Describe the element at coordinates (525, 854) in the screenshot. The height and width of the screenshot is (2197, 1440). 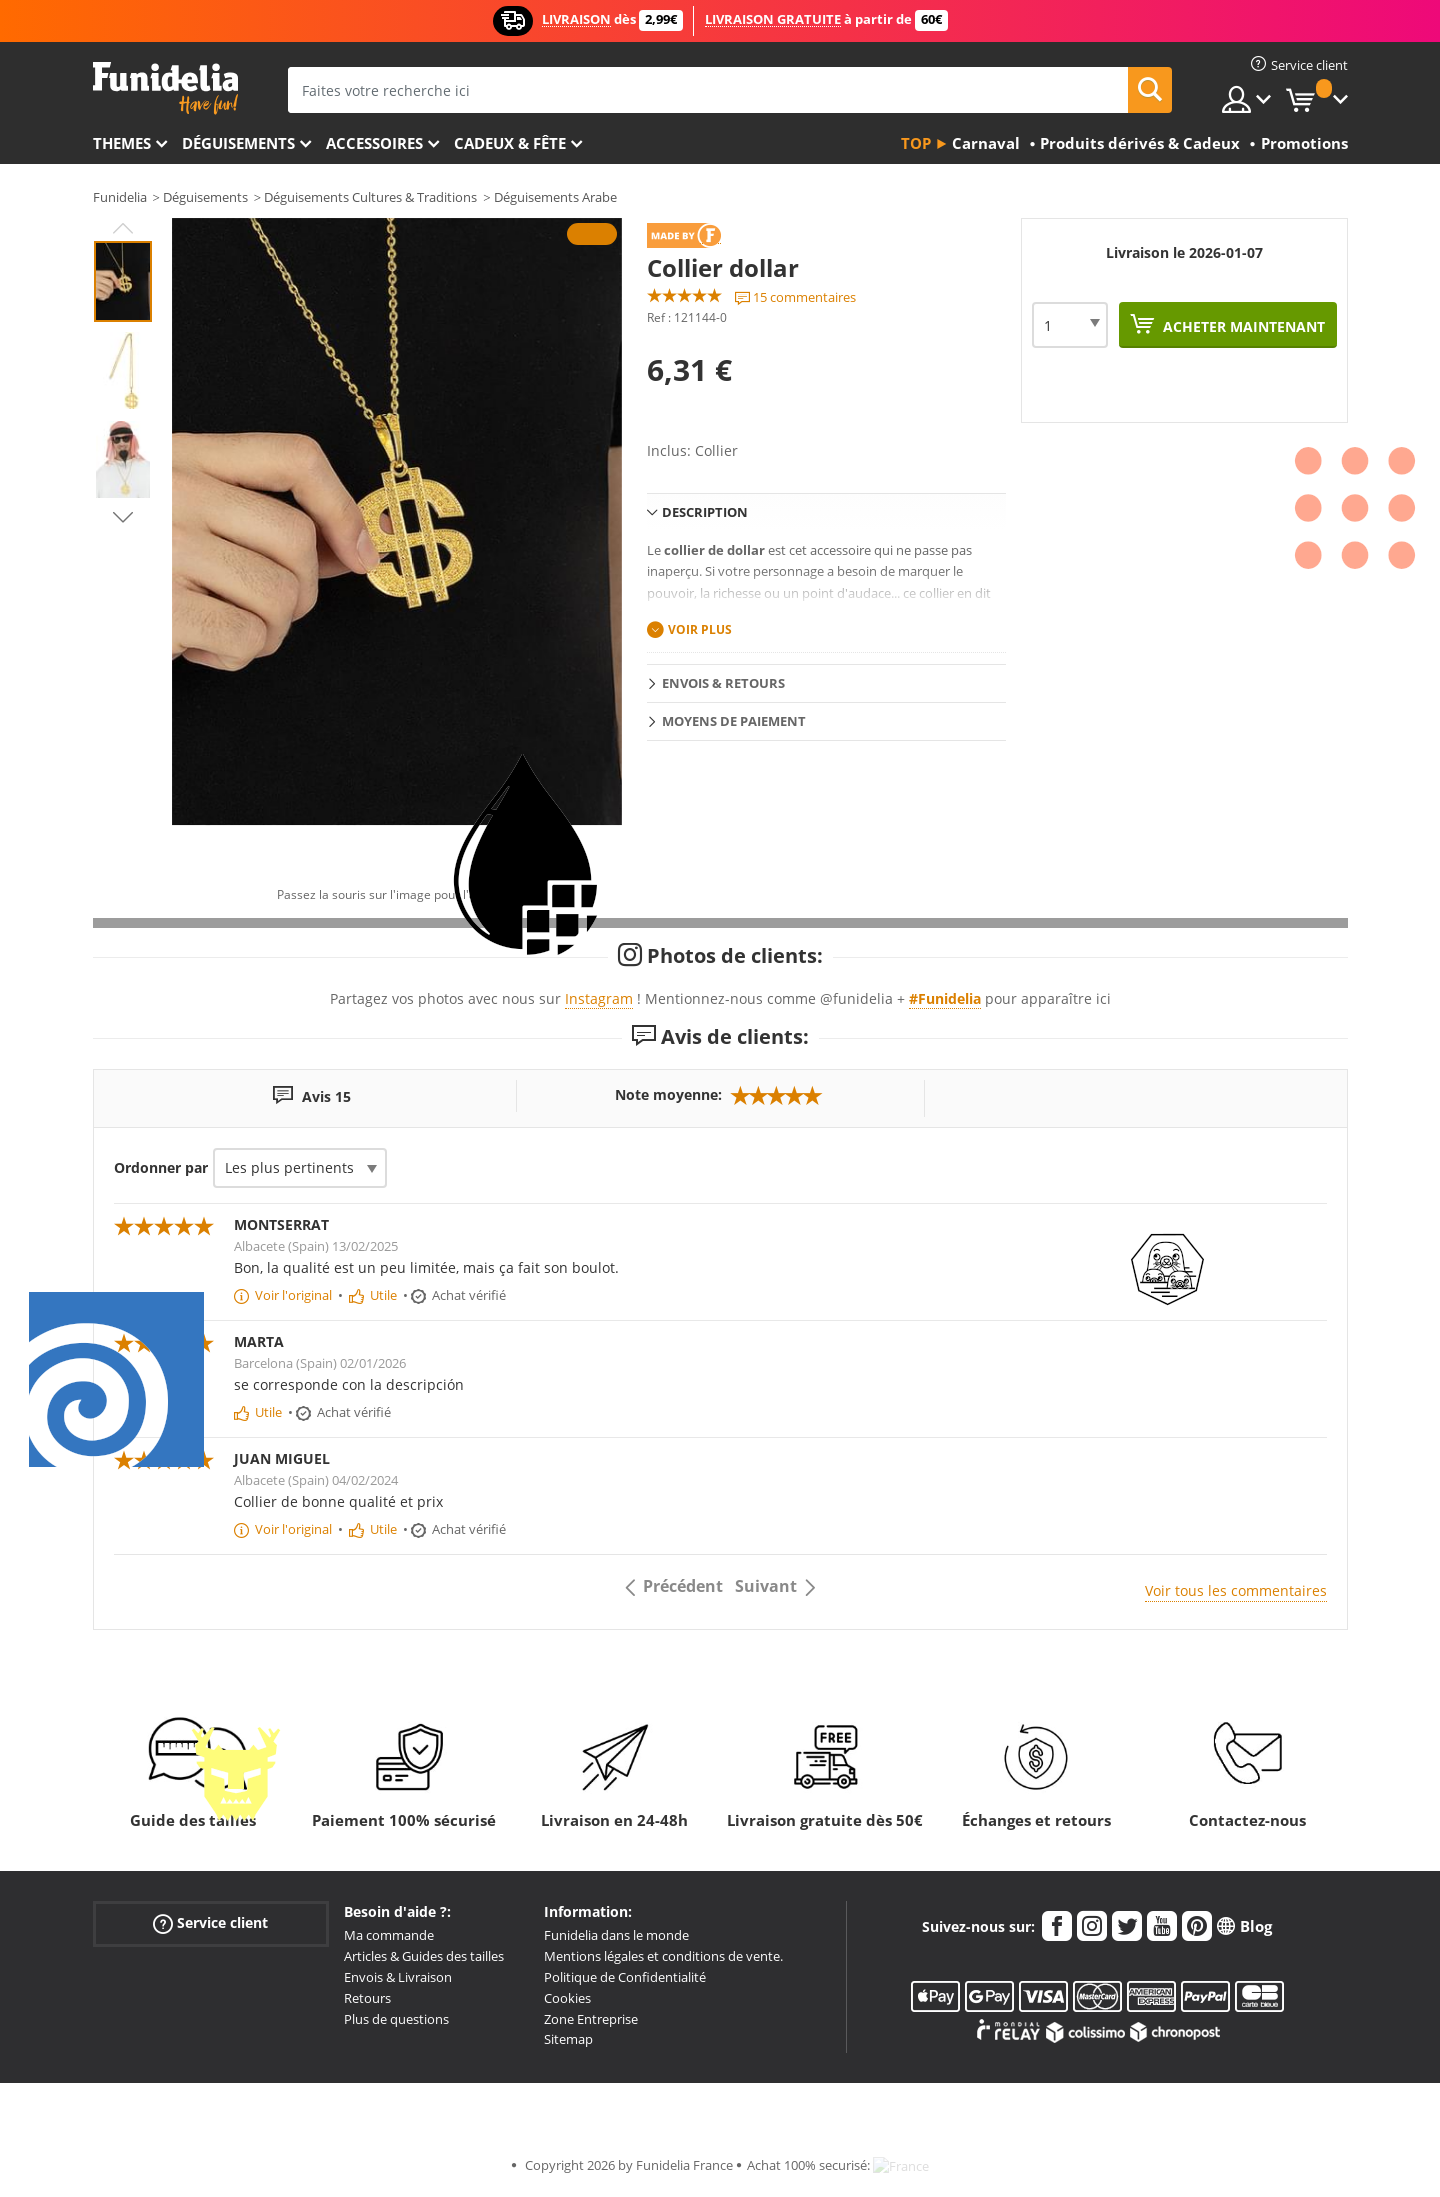
I see `Apache NiFi application logo` at that location.